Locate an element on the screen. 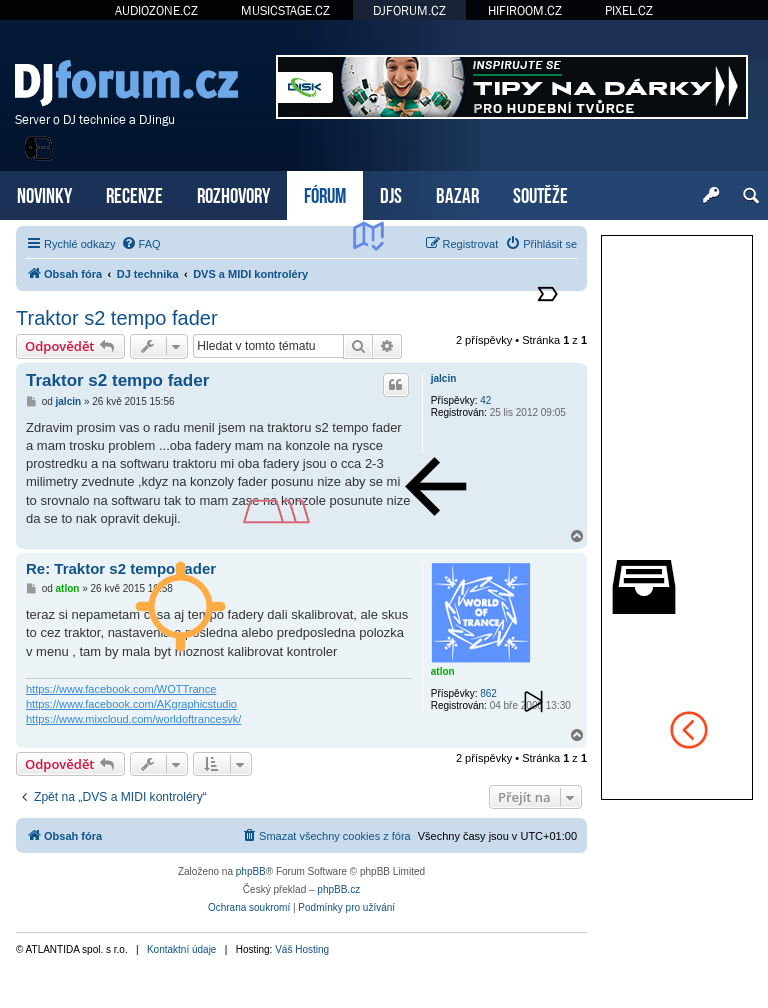  skip to the next track is located at coordinates (533, 701).